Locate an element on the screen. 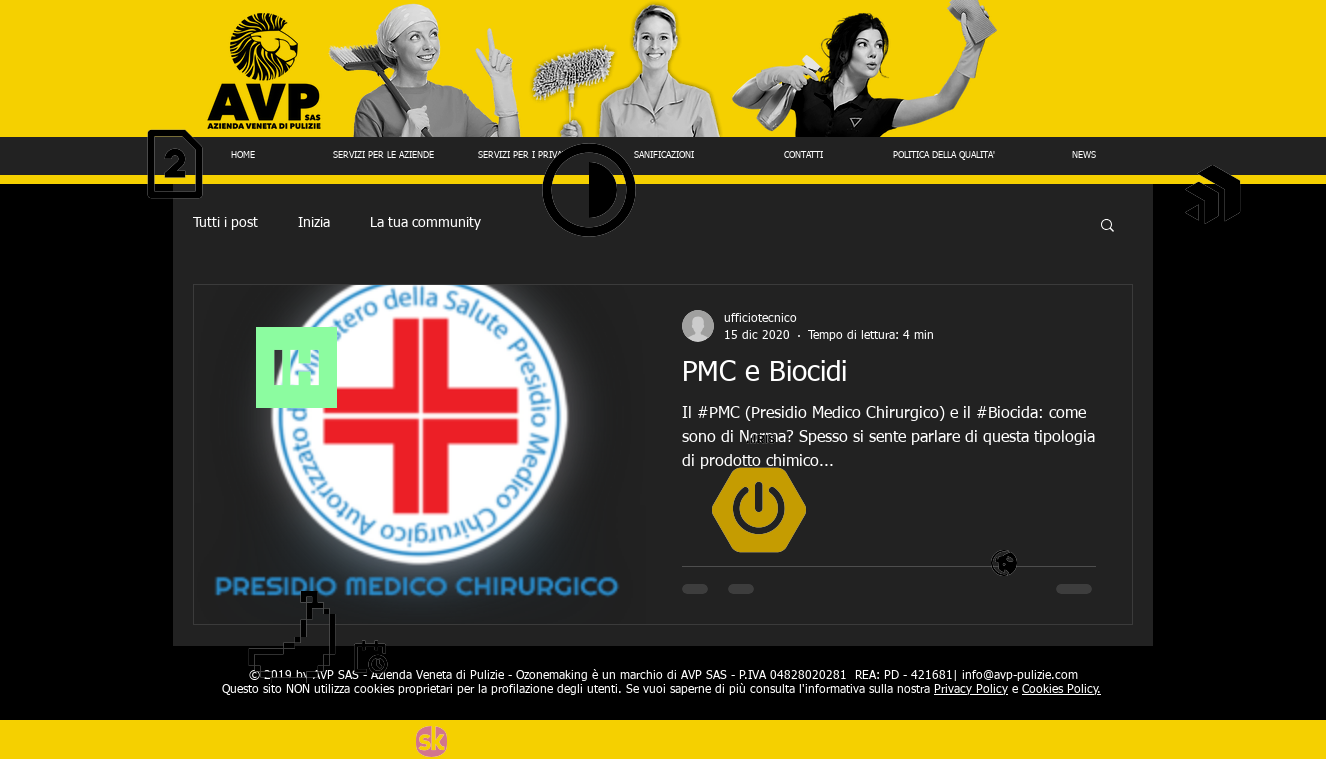  spring boot framework logo is located at coordinates (759, 510).